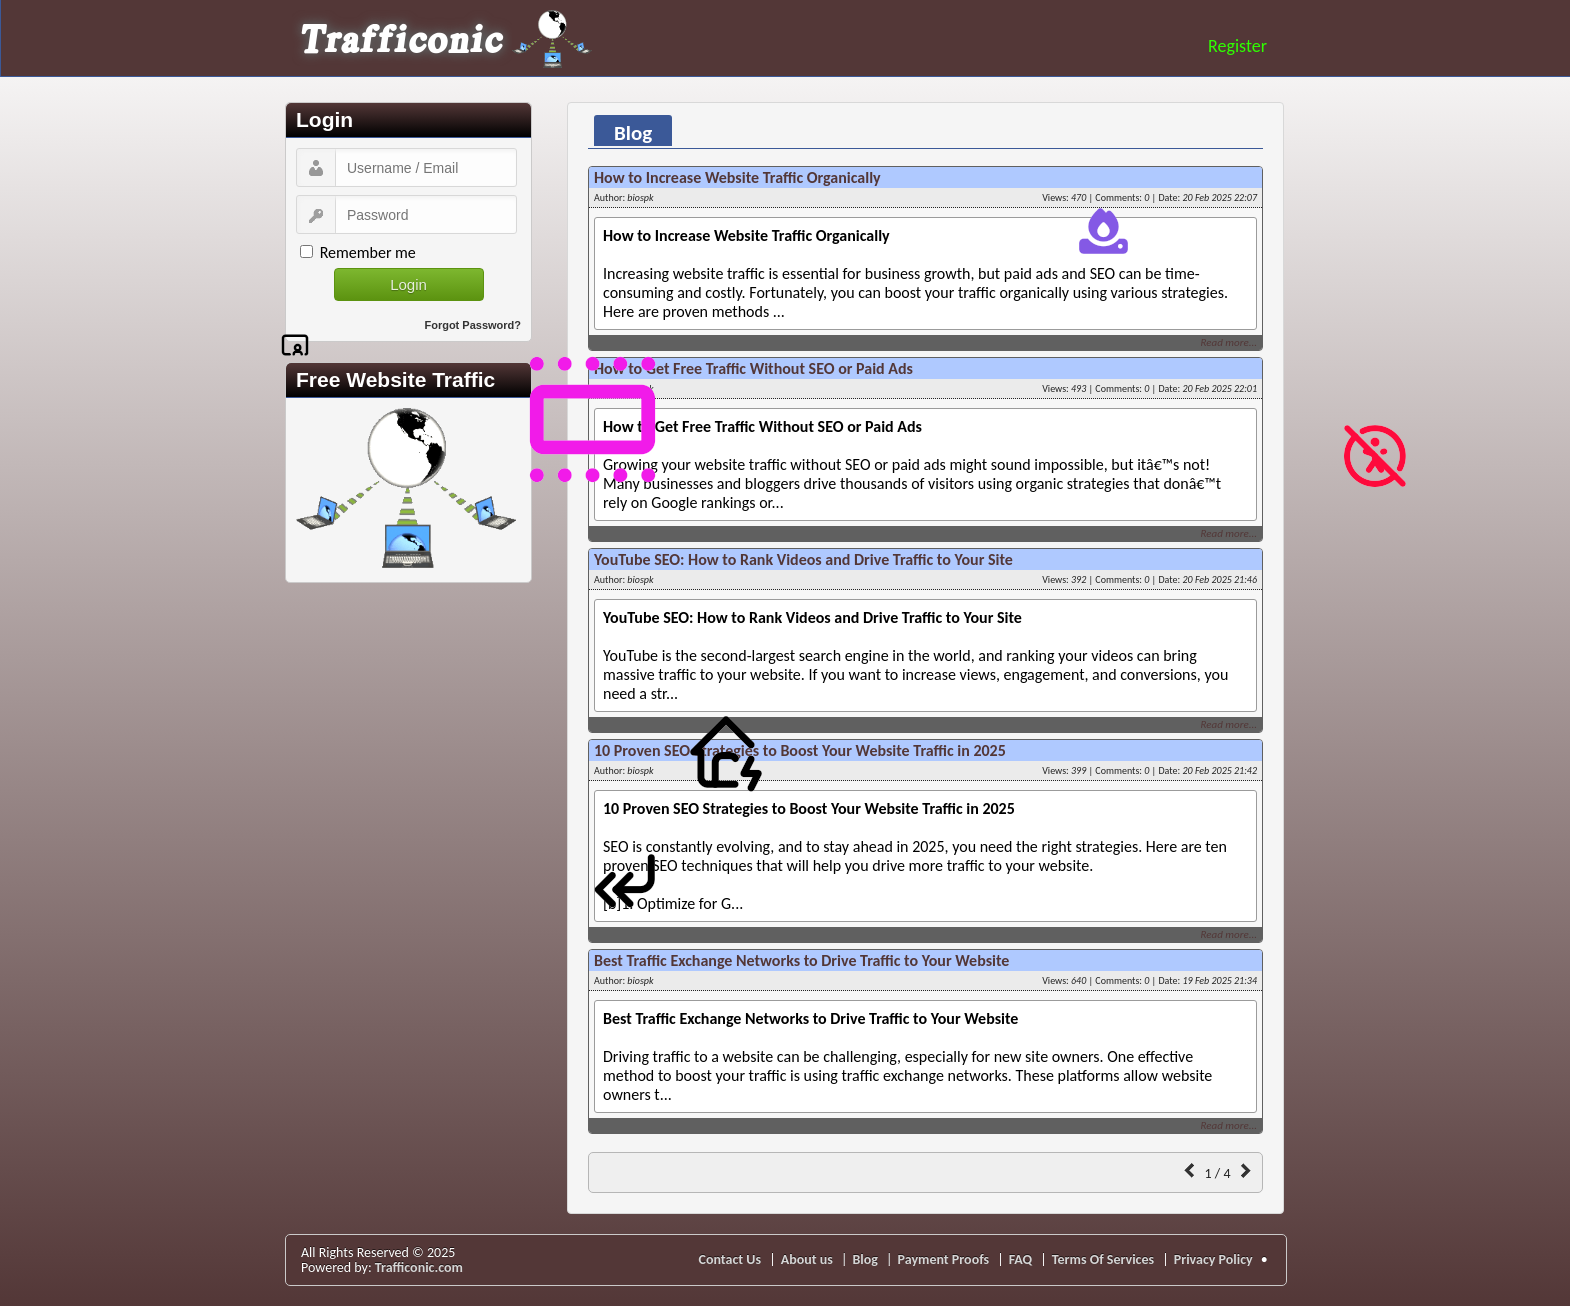 The width and height of the screenshot is (1570, 1306). What do you see at coordinates (592, 419) in the screenshot?
I see `insert a content section or block` at bounding box center [592, 419].